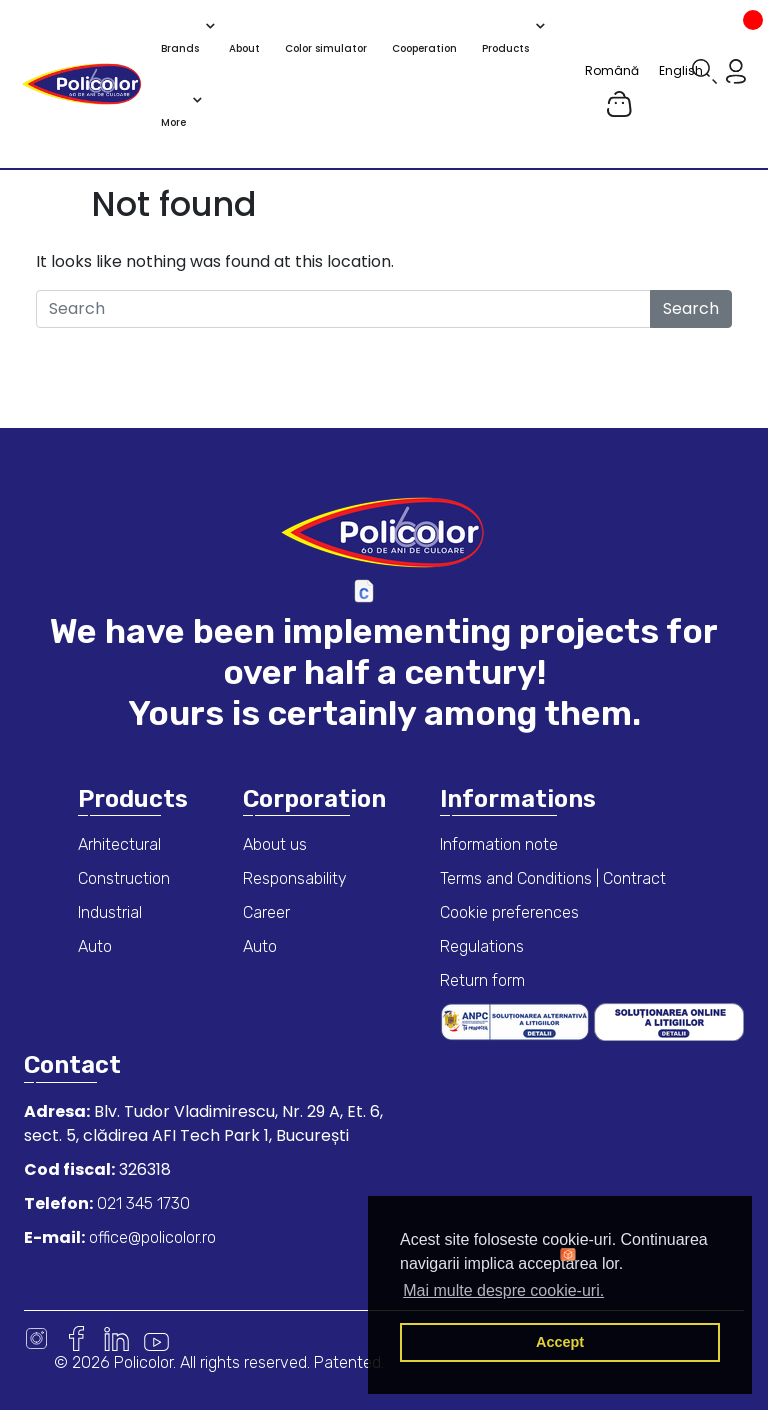 This screenshot has height=1410, width=768. Describe the element at coordinates (568, 1254) in the screenshot. I see `an ascii stl 3d model file` at that location.